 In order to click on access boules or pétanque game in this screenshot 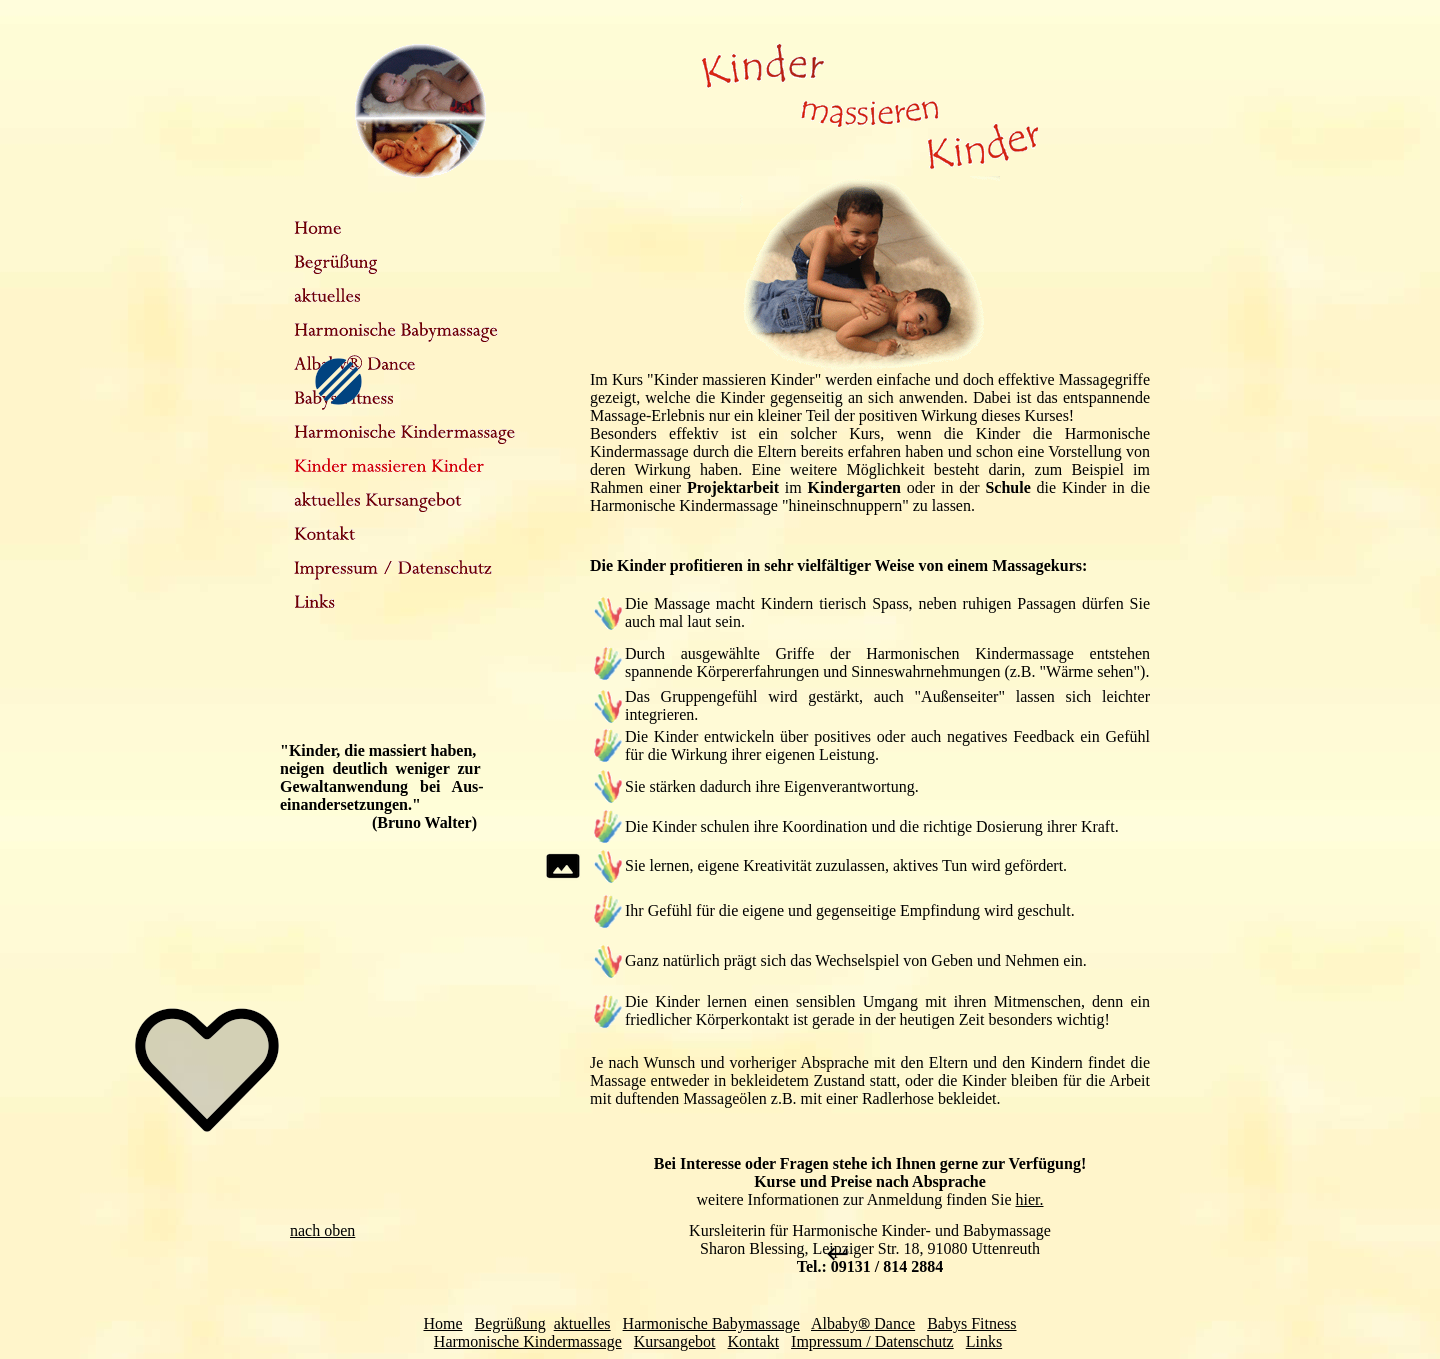, I will do `click(338, 381)`.